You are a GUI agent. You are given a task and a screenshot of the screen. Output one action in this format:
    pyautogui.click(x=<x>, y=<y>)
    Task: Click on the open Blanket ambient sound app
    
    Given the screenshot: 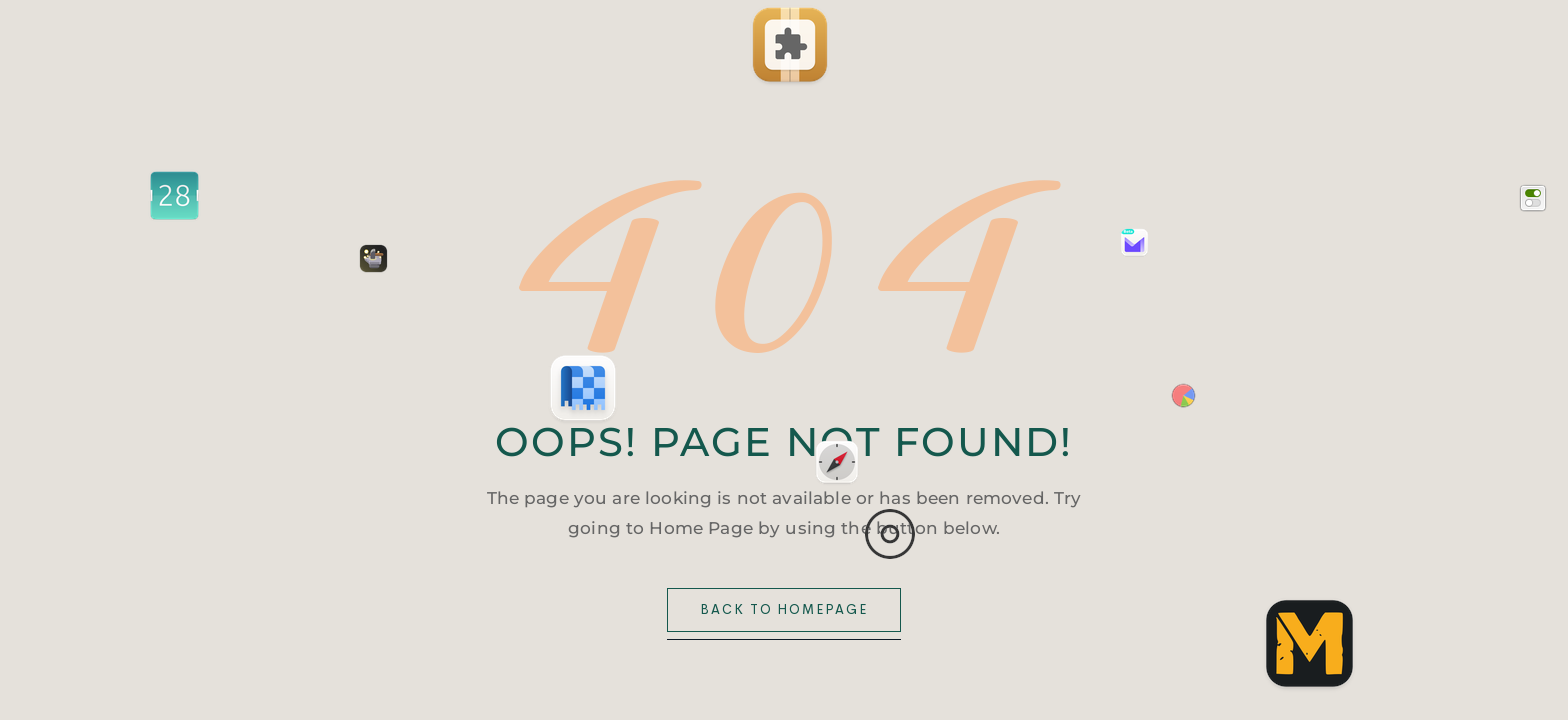 What is the action you would take?
    pyautogui.click(x=583, y=388)
    